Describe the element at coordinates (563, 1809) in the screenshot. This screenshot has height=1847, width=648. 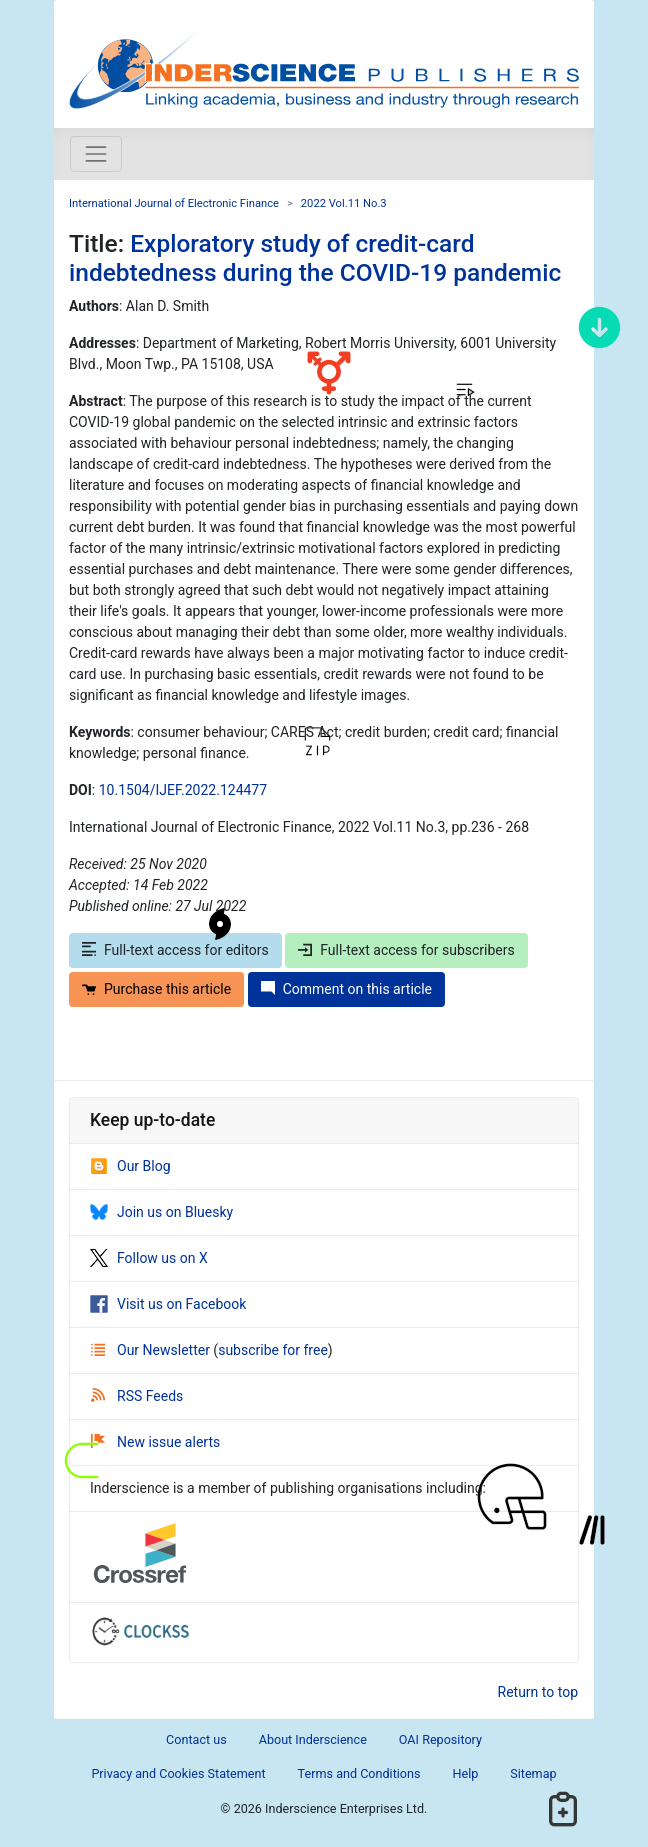
I see `add a new note or item to clipboard` at that location.